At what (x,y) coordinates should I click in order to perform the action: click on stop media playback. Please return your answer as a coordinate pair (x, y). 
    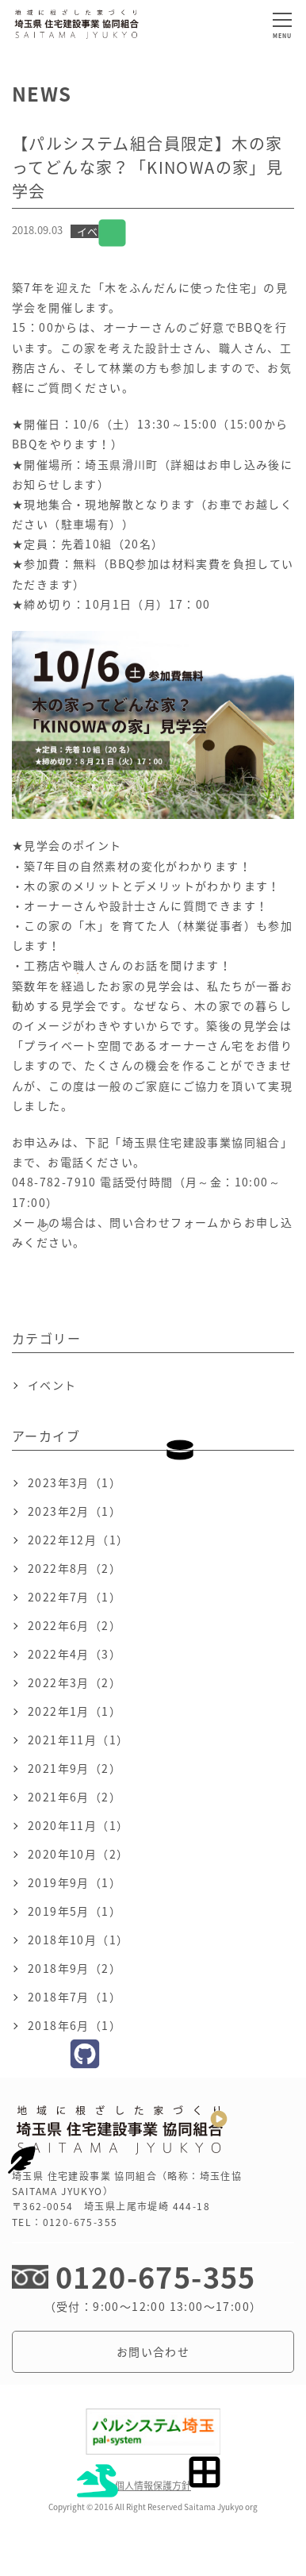
    Looking at the image, I should click on (112, 233).